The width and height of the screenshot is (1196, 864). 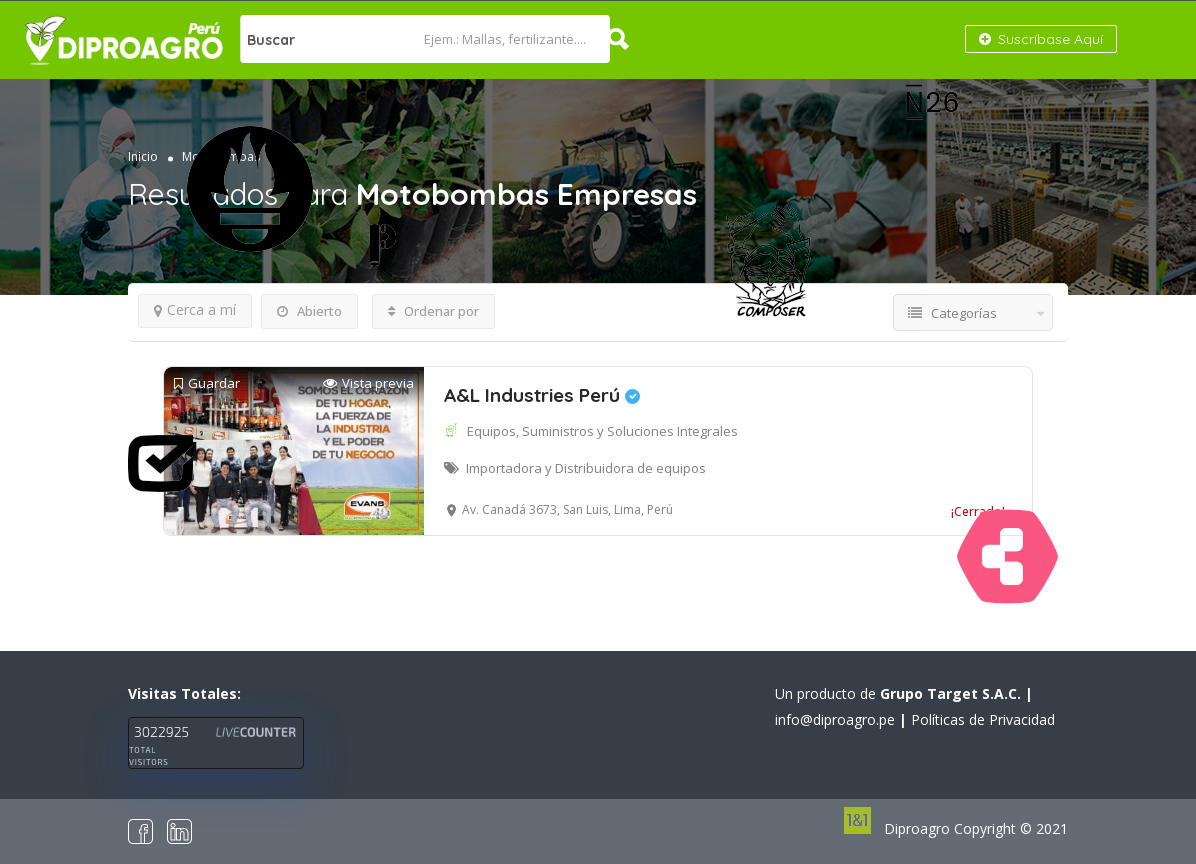 I want to click on 1&1 web hosting service logo, so click(x=857, y=820).